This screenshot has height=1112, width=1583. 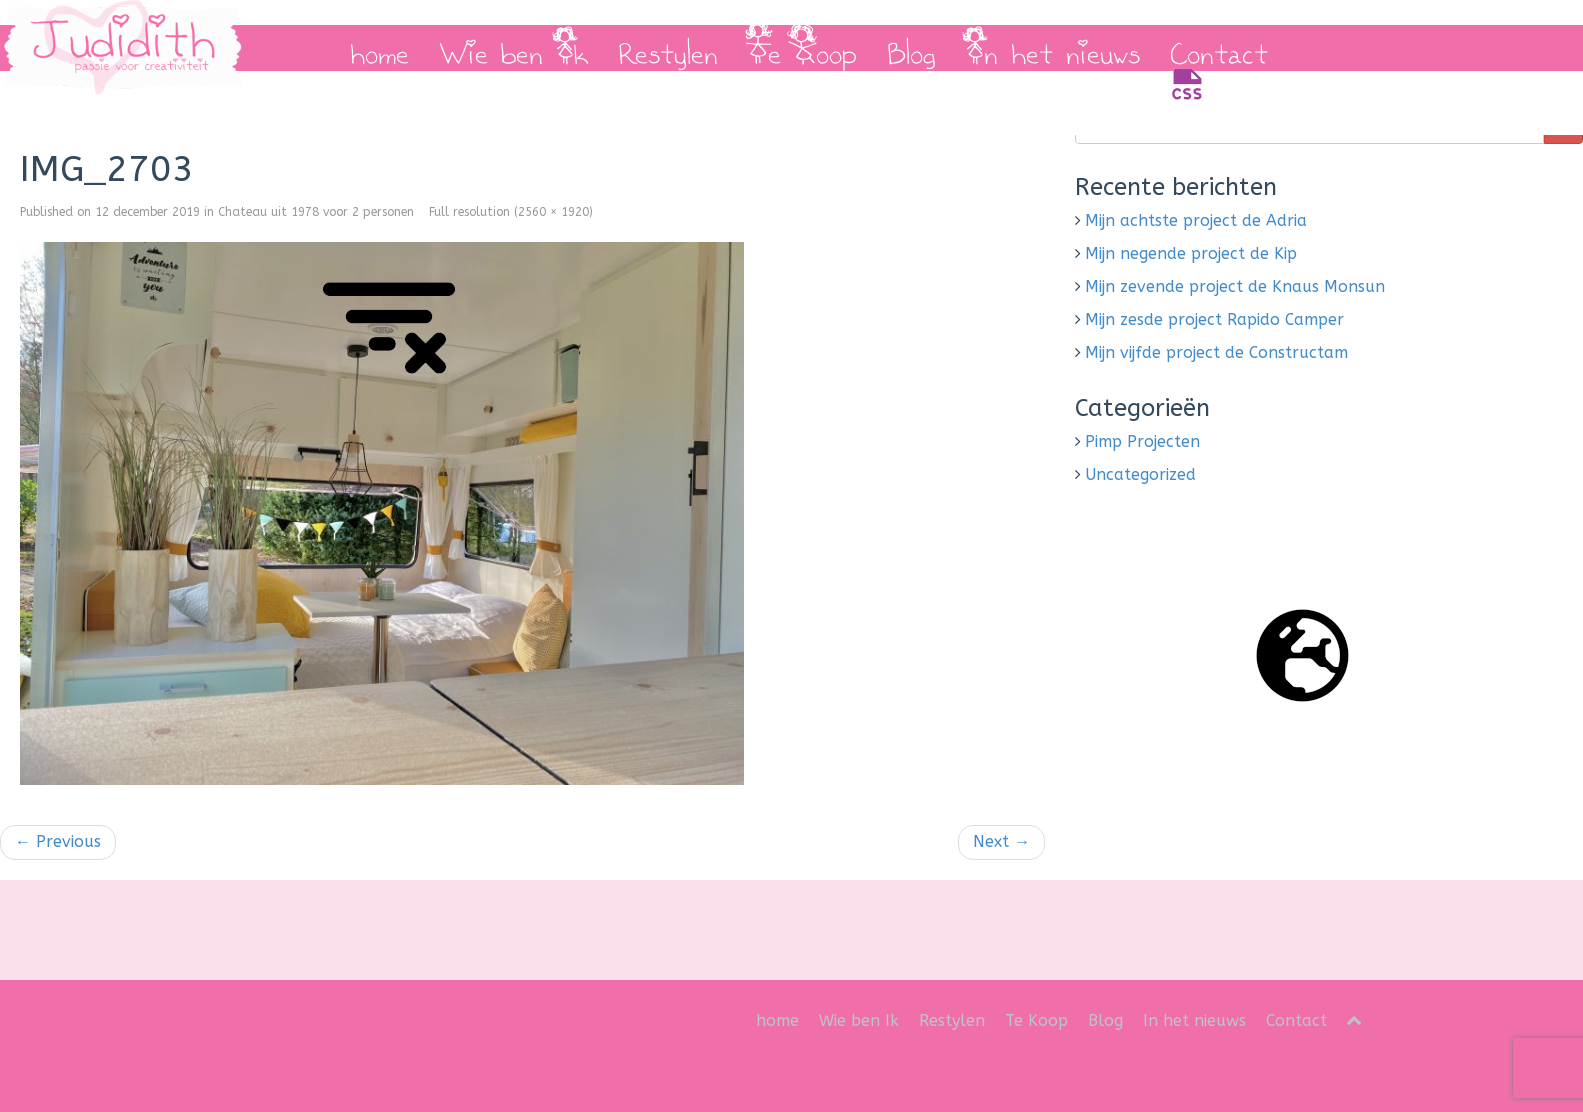 I want to click on clear all active filters, so click(x=389, y=312).